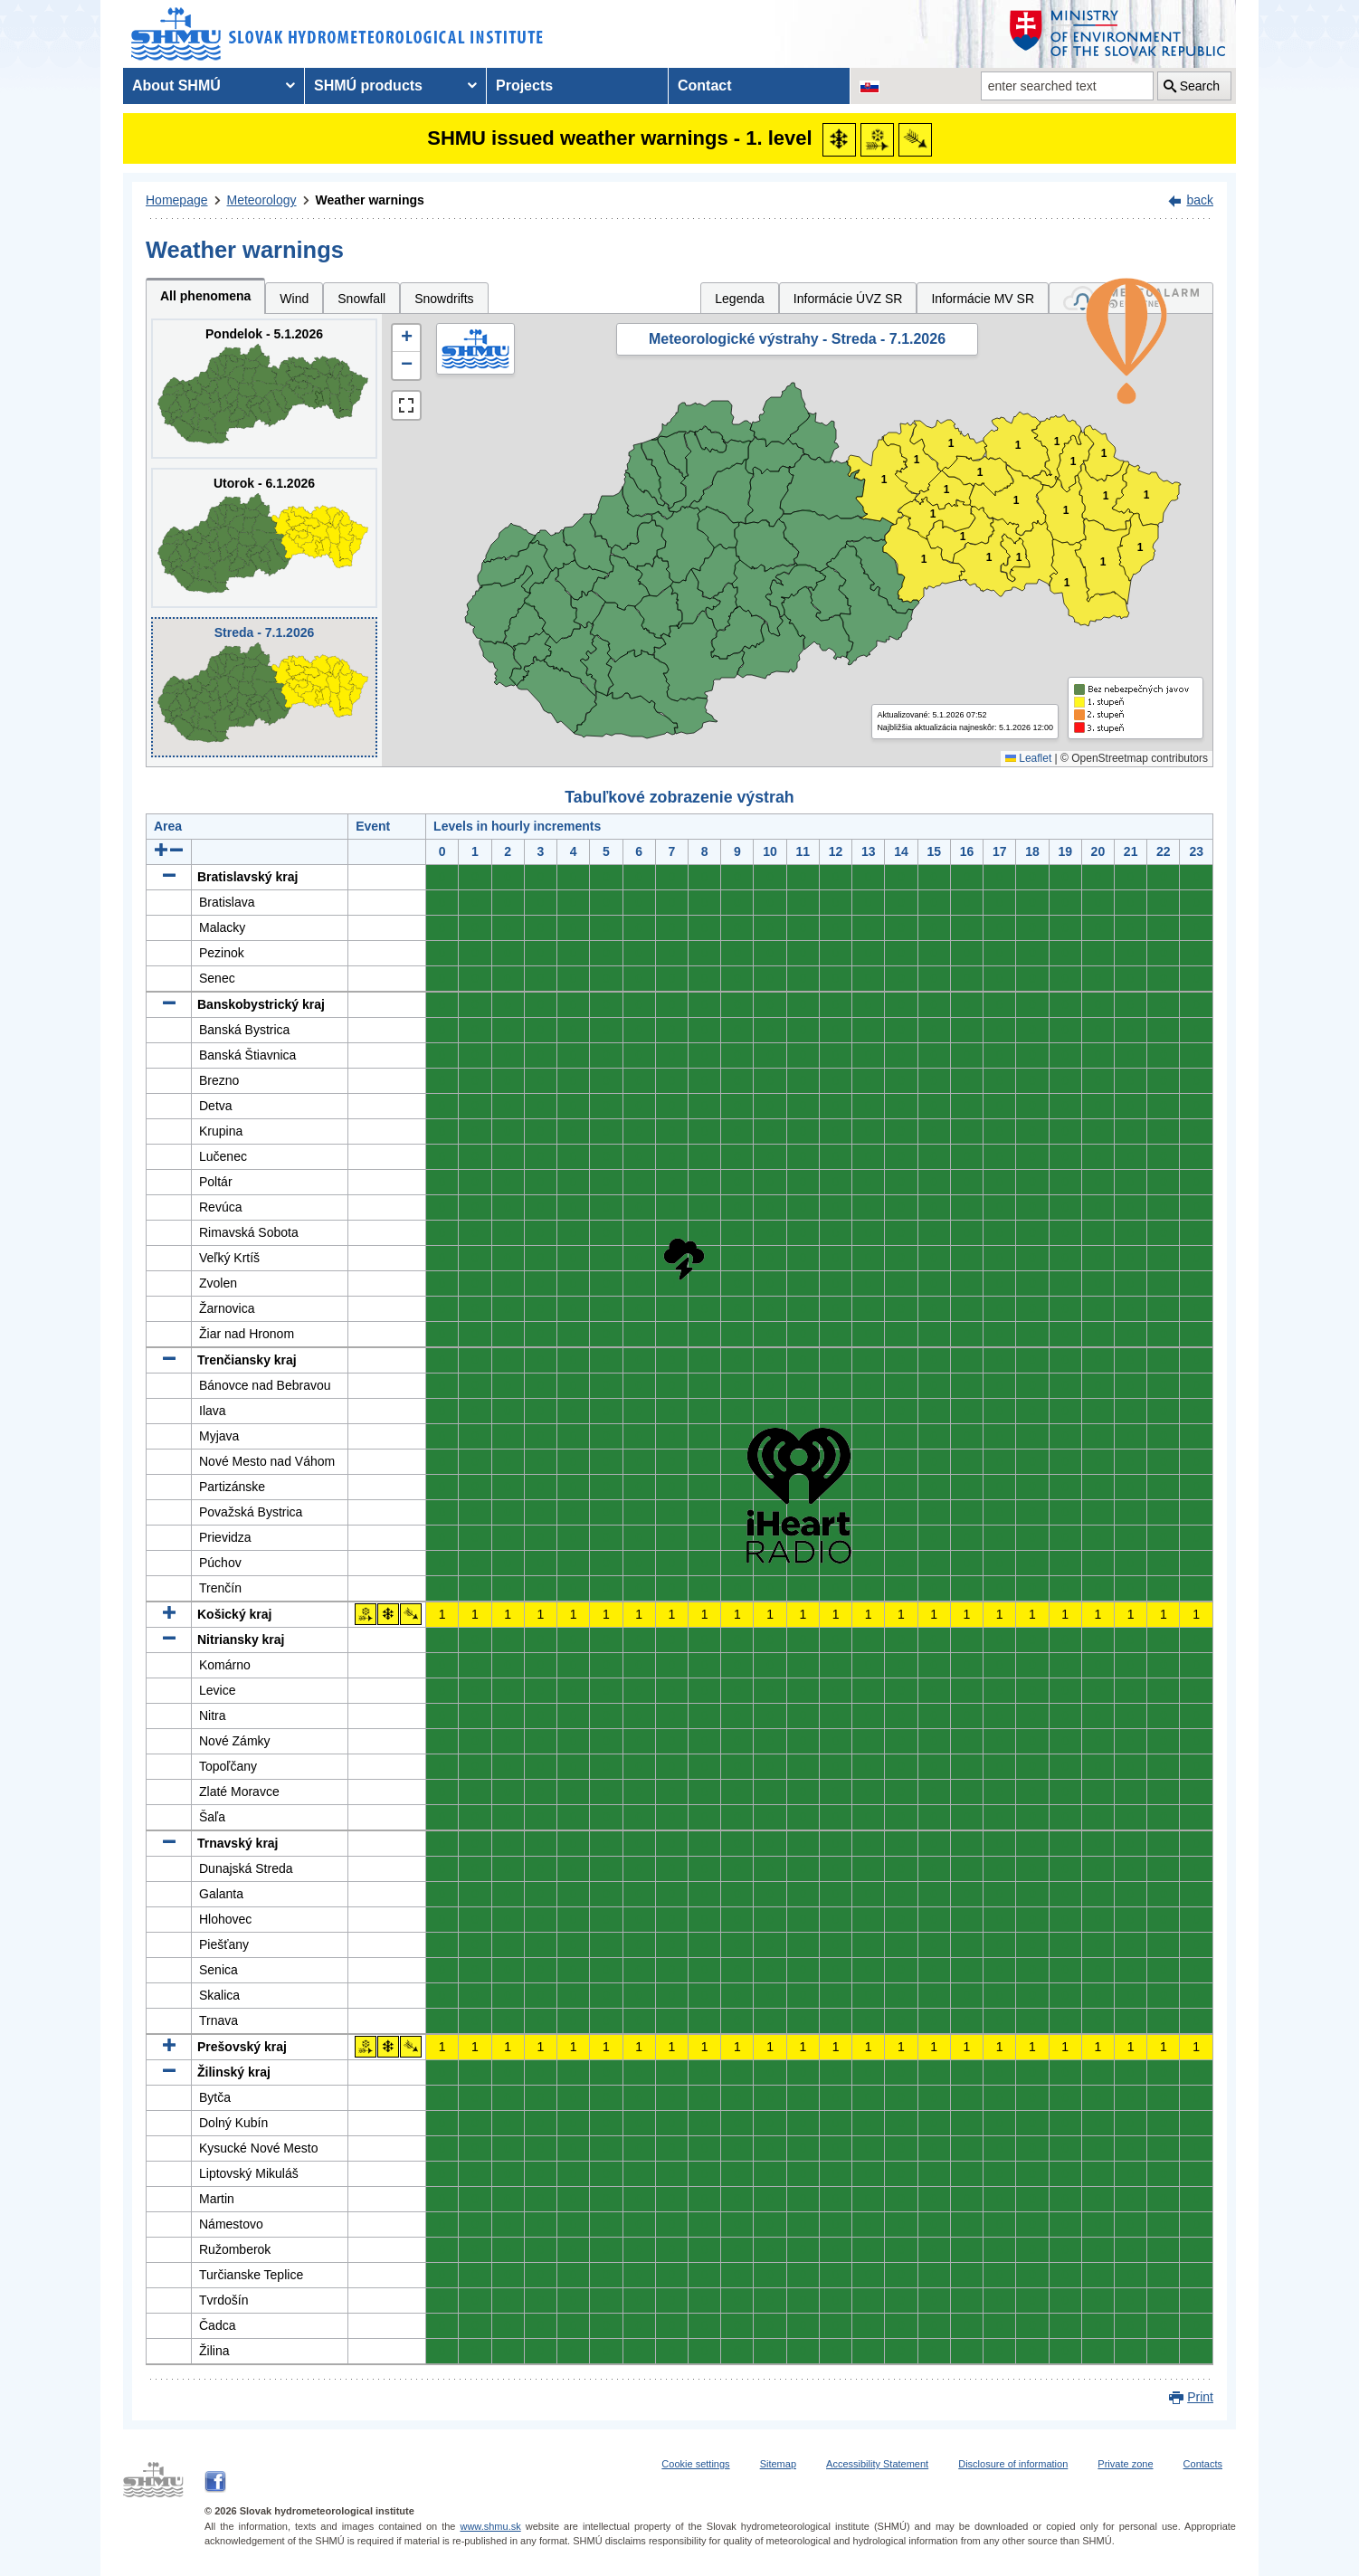  I want to click on fly.io logo - cloud hosting and deployment platform, so click(1126, 341).